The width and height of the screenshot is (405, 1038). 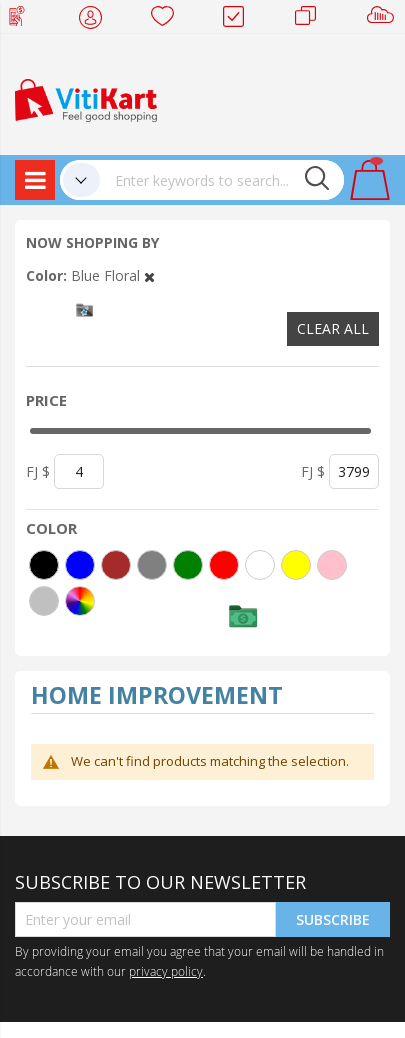 I want to click on open folder containing financial documents, so click(x=243, y=617).